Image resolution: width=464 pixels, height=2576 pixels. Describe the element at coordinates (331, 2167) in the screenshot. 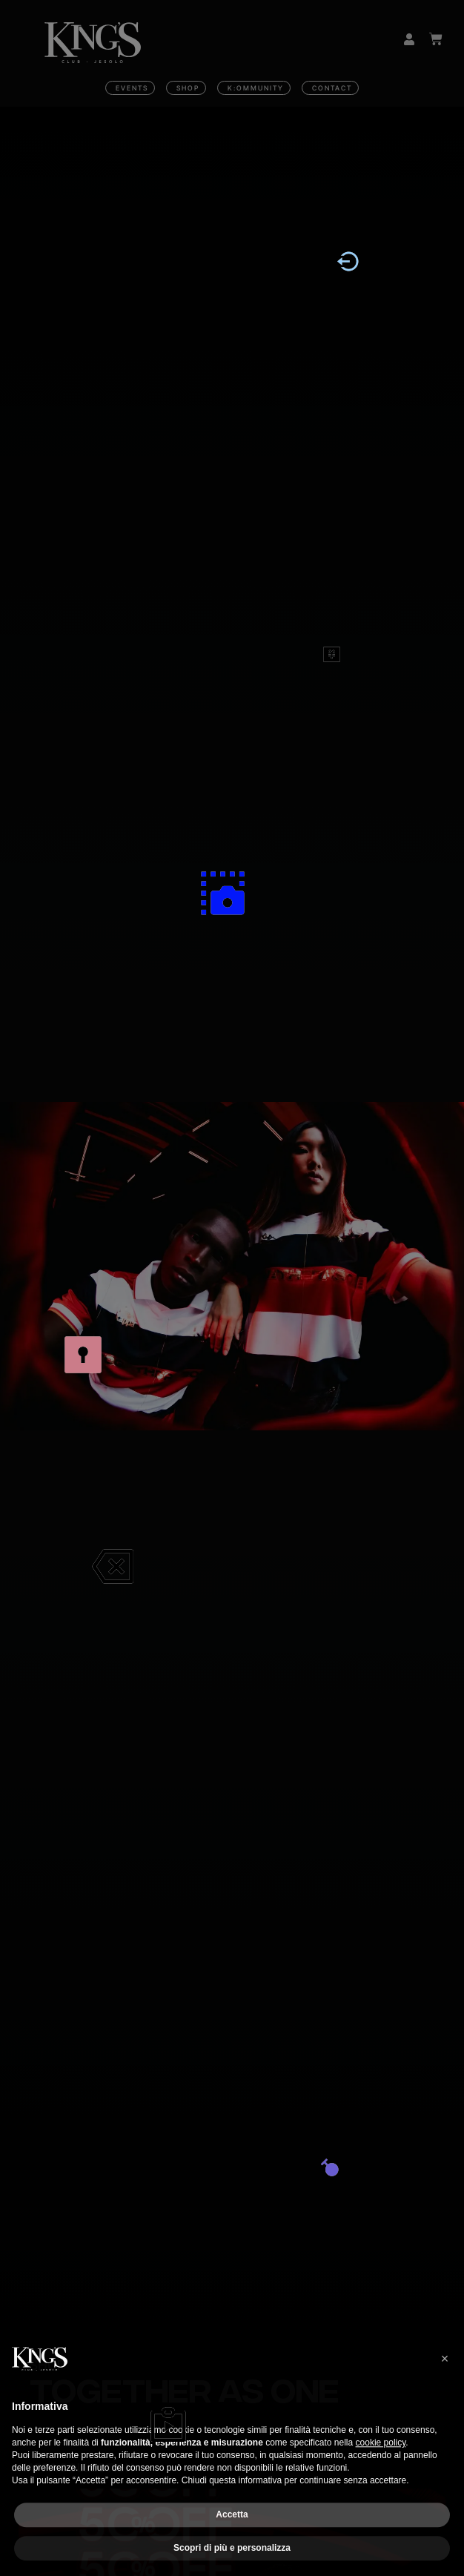

I see `gender identity symbol for travesti` at that location.